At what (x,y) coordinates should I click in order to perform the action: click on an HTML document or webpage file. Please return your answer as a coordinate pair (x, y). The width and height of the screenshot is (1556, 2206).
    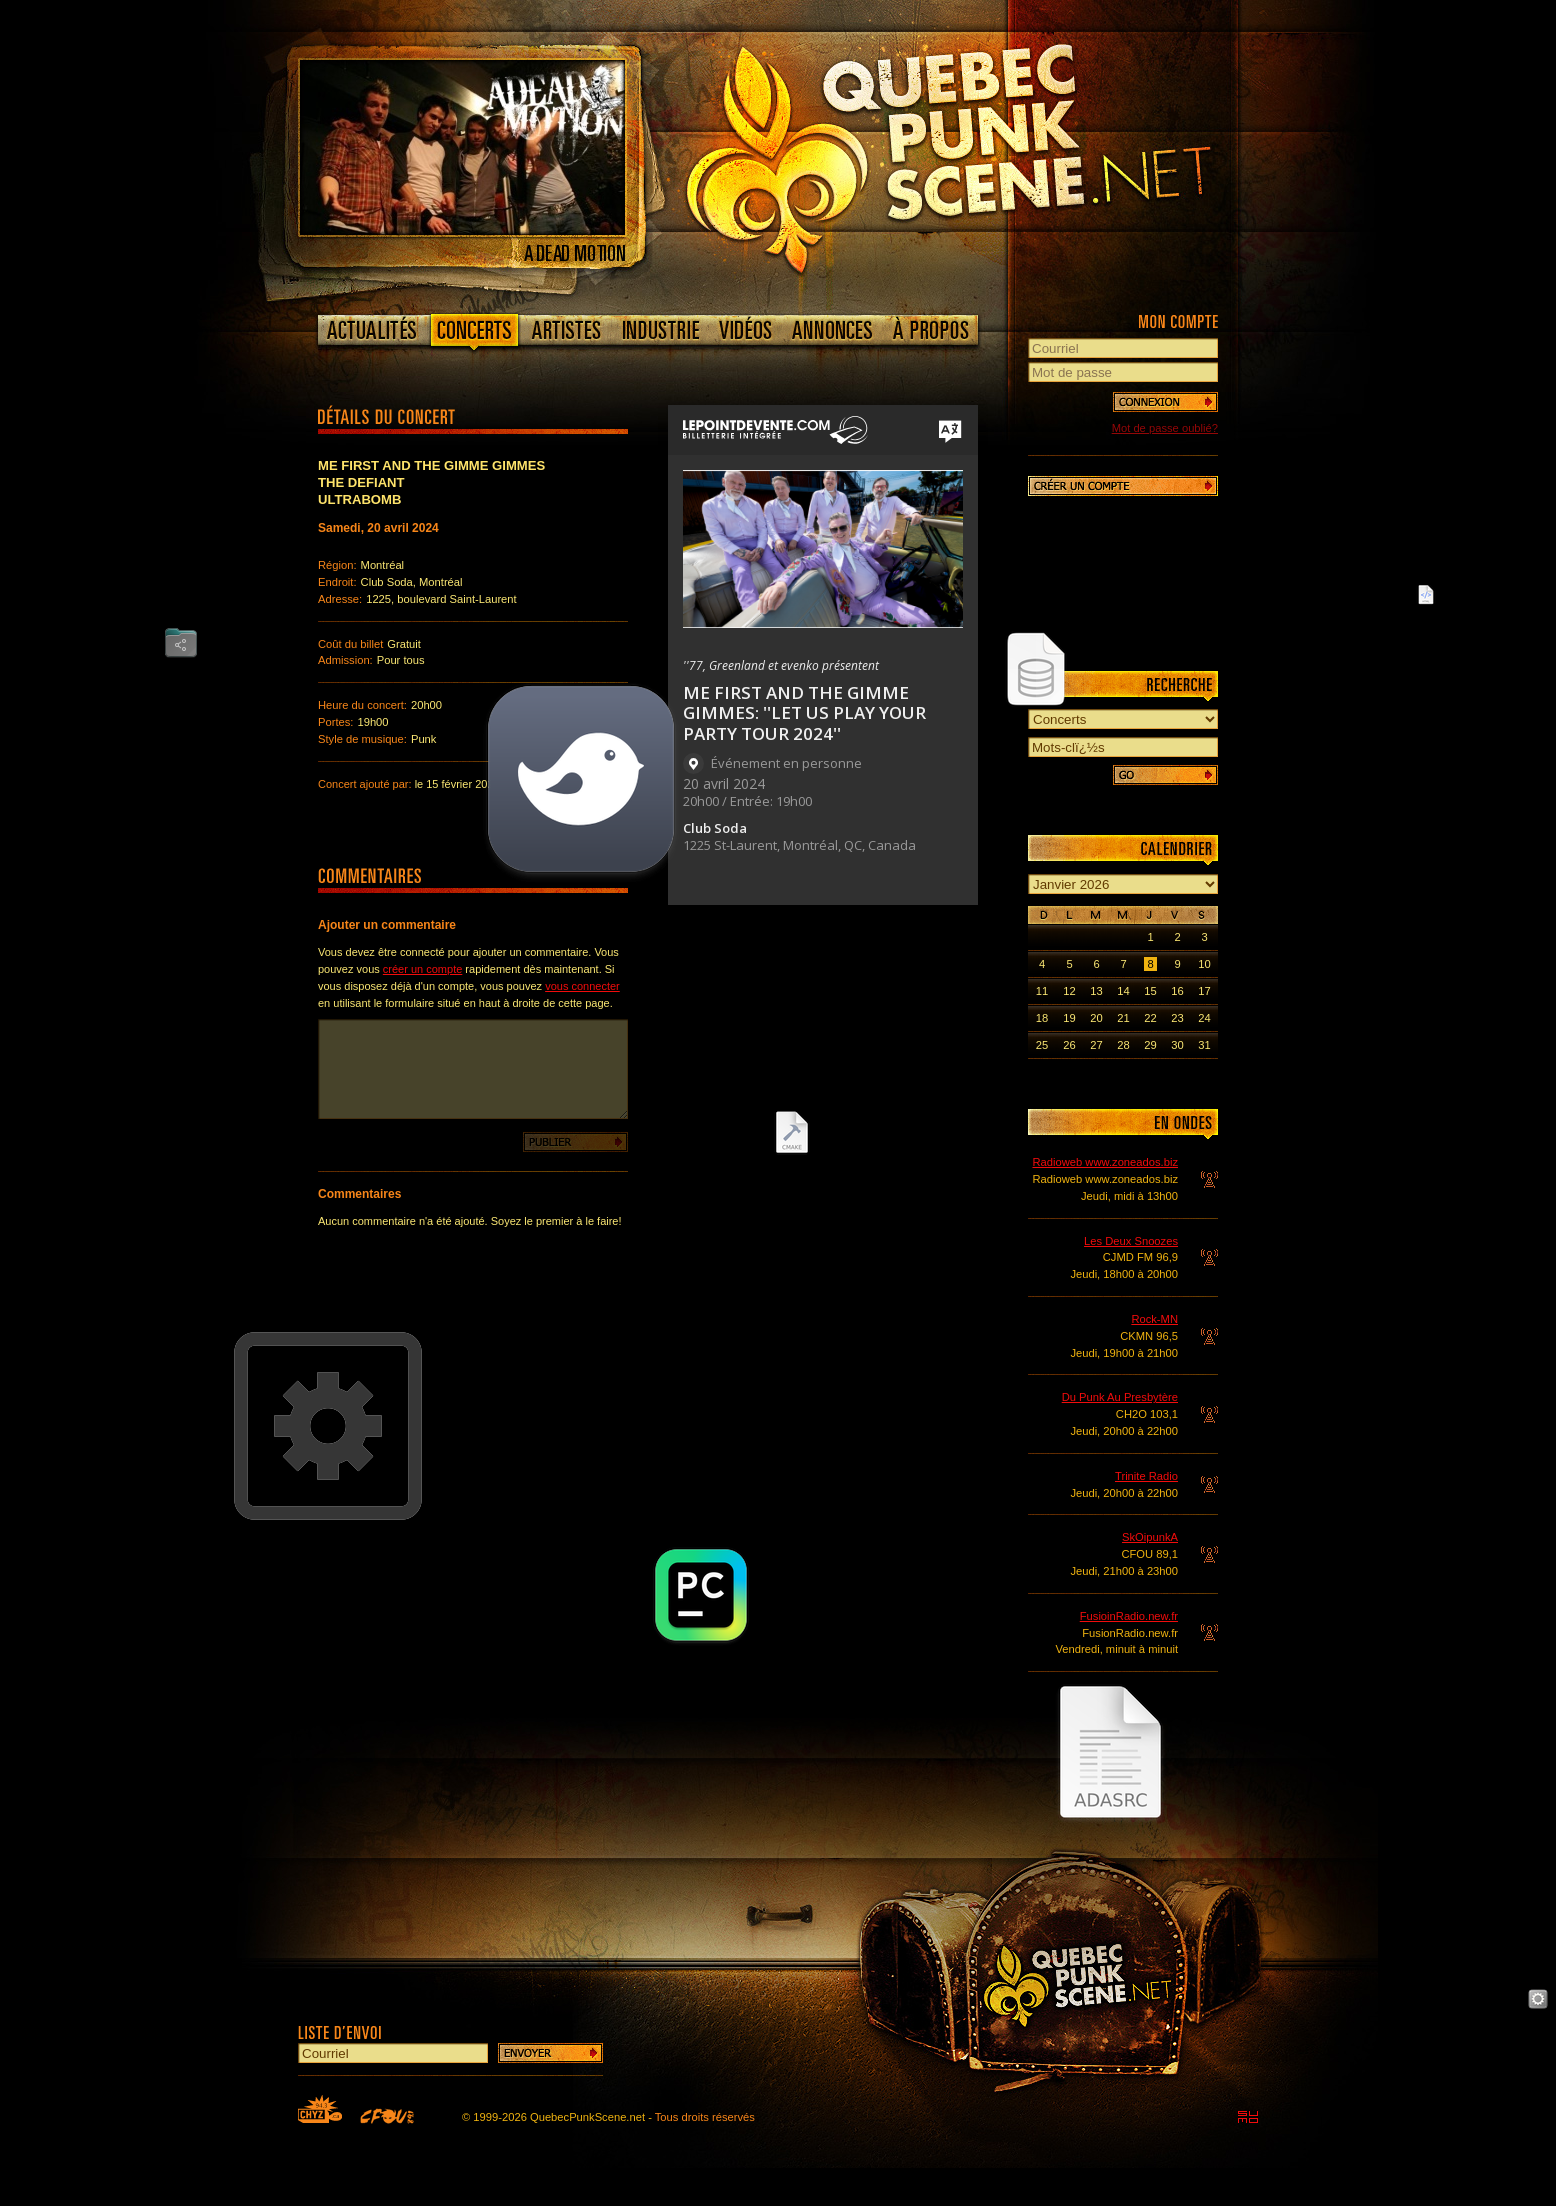
    Looking at the image, I should click on (1426, 595).